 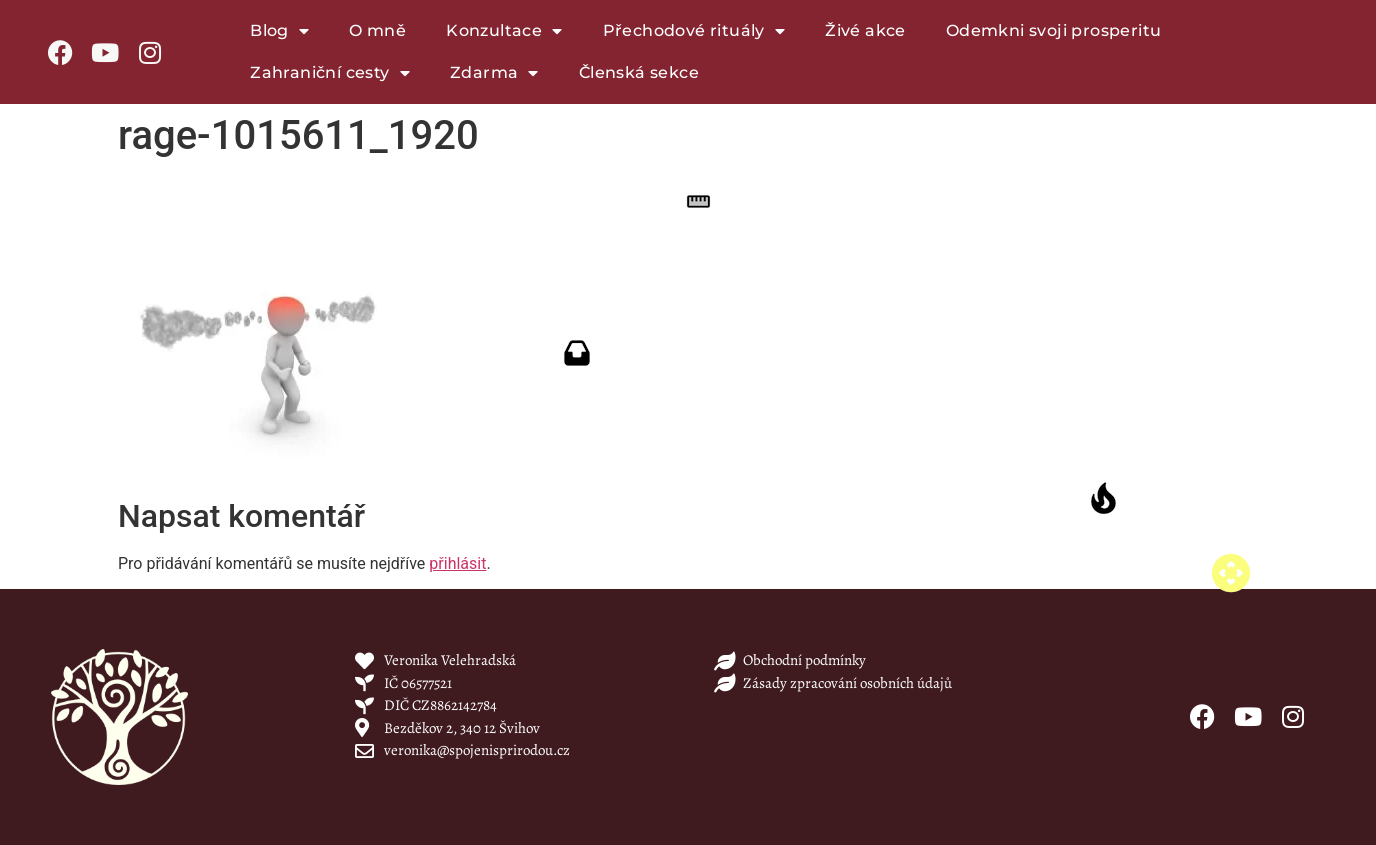 I want to click on expand or move content in all directions, so click(x=1231, y=573).